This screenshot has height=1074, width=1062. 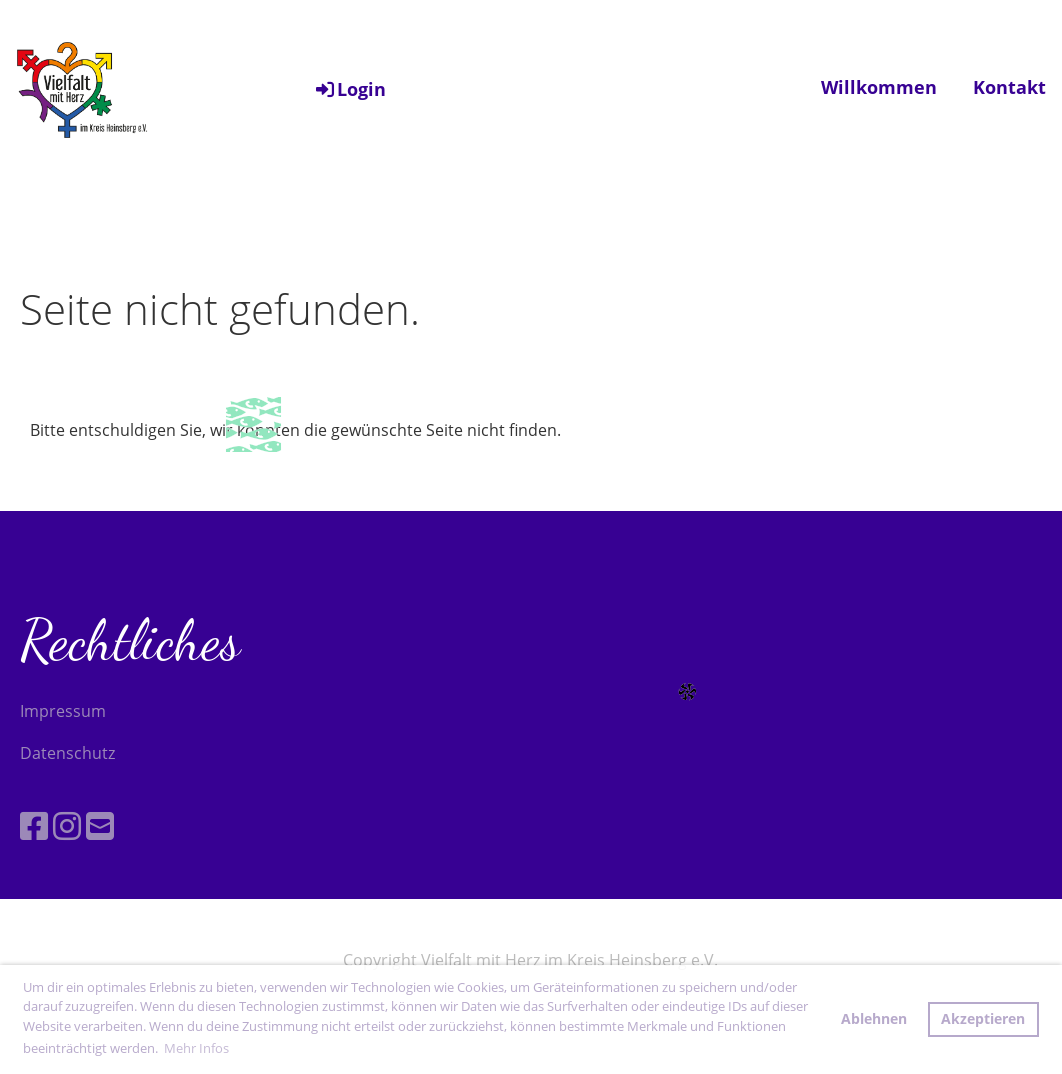 I want to click on indicates marine life or aquarium feature in a game, so click(x=253, y=424).